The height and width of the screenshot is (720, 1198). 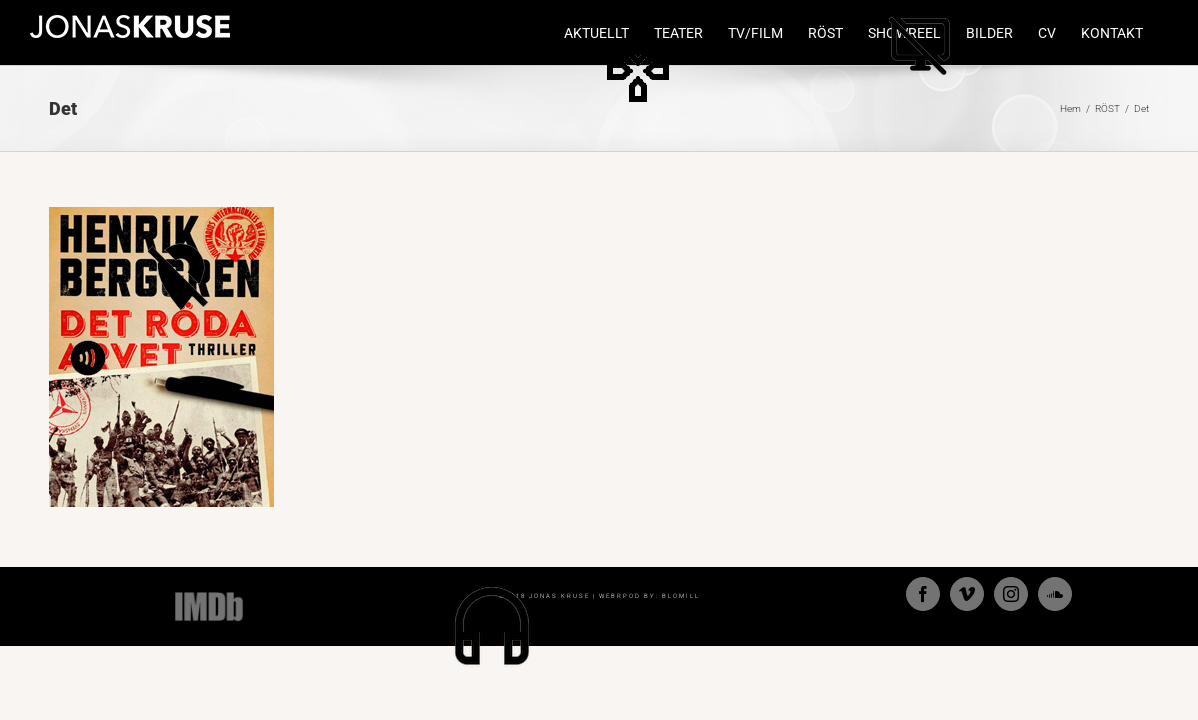 I want to click on tap to pay with contactless payment, so click(x=88, y=358).